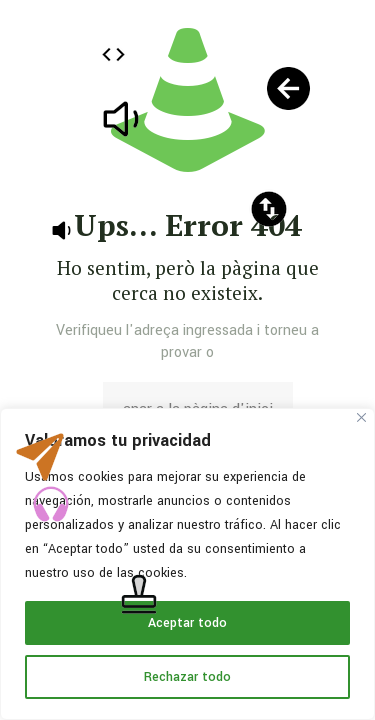  Describe the element at coordinates (288, 88) in the screenshot. I see `go back to the previous screen` at that location.